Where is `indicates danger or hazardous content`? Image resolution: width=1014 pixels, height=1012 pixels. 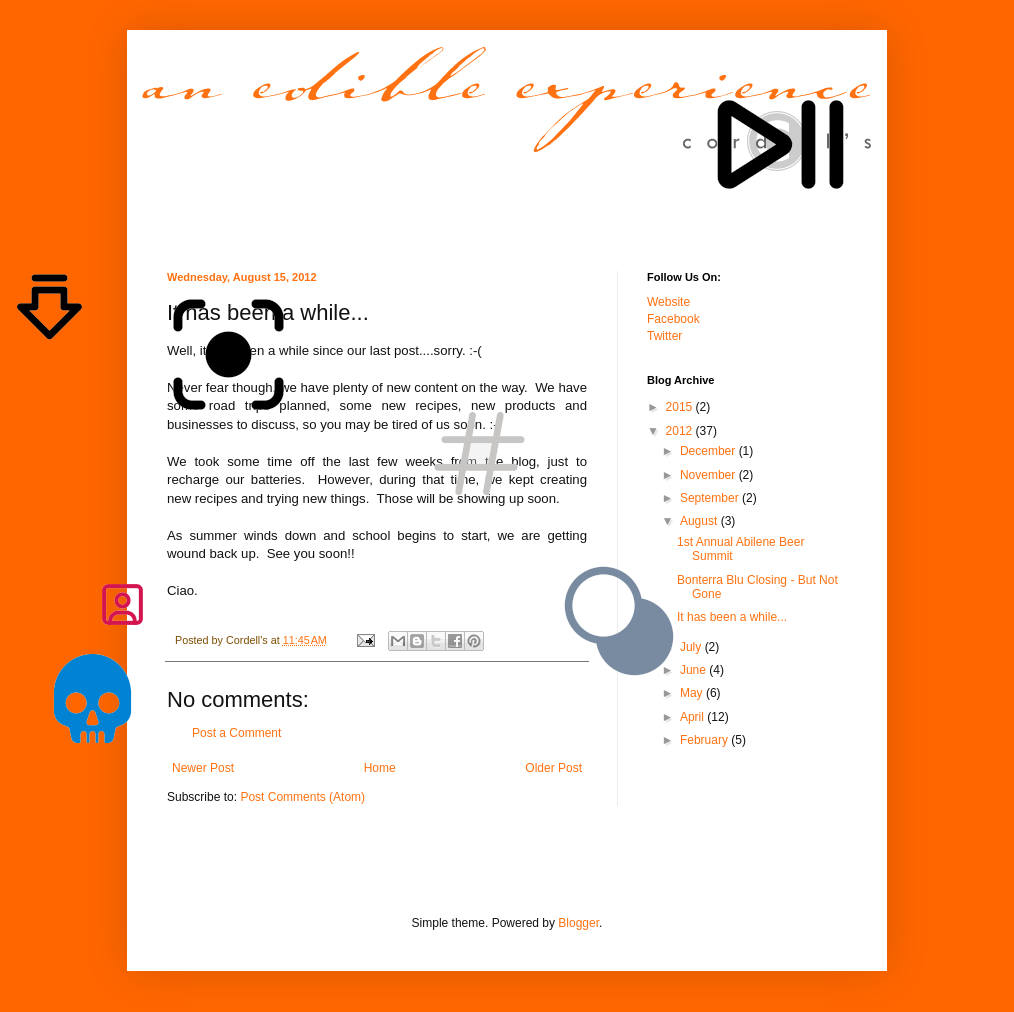 indicates danger or hazardous content is located at coordinates (92, 698).